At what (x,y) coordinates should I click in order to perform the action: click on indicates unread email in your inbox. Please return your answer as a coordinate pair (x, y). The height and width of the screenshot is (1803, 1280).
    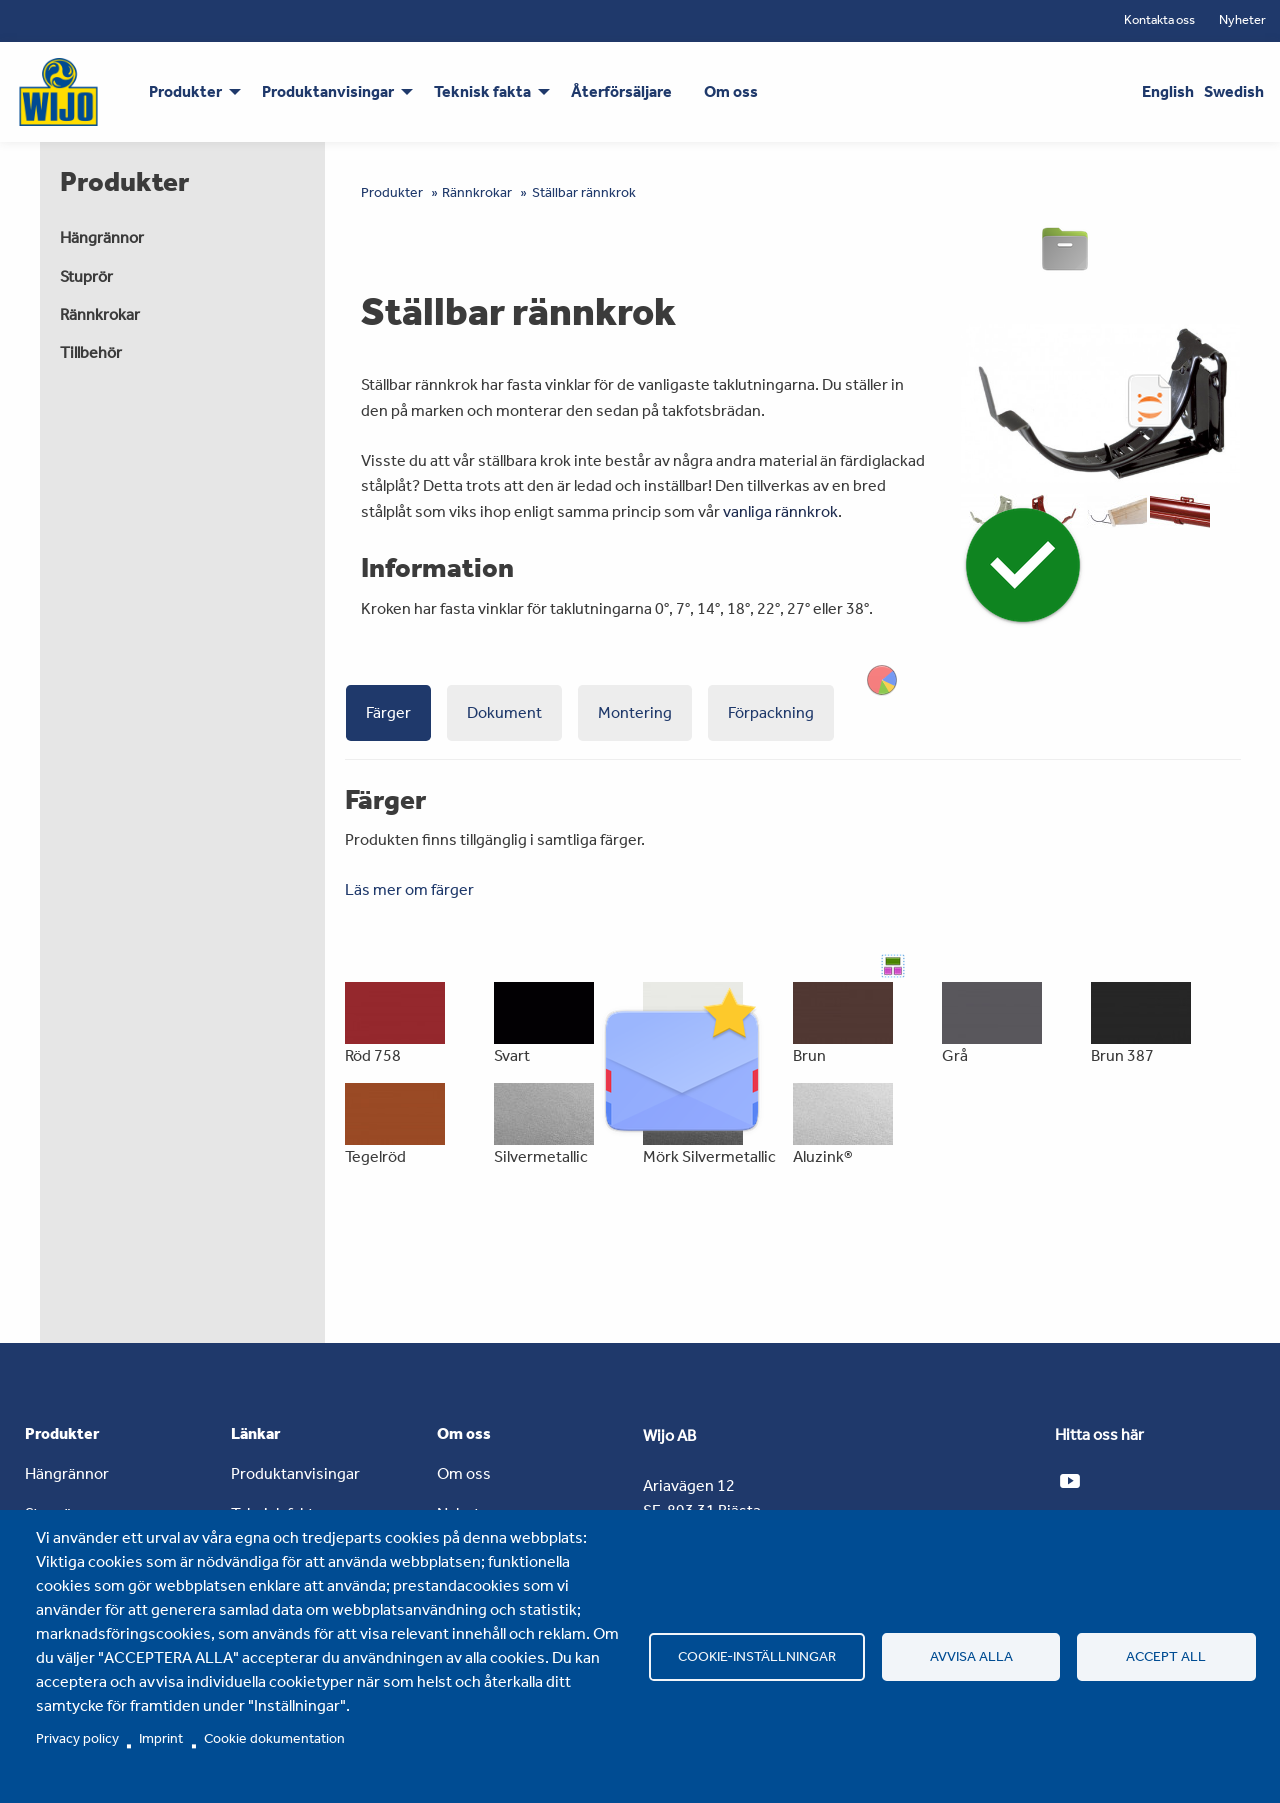
    Looking at the image, I should click on (682, 1071).